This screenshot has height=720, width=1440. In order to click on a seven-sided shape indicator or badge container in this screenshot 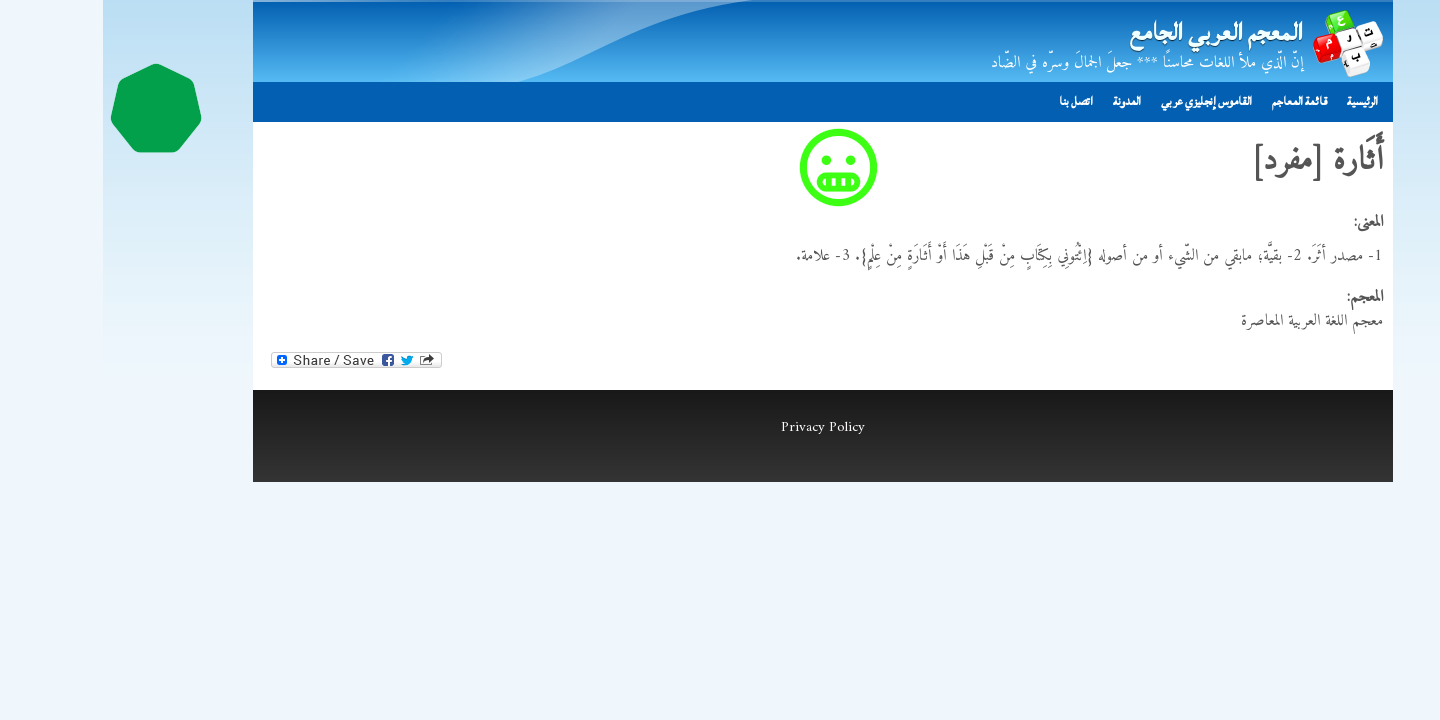, I will do `click(156, 111)`.